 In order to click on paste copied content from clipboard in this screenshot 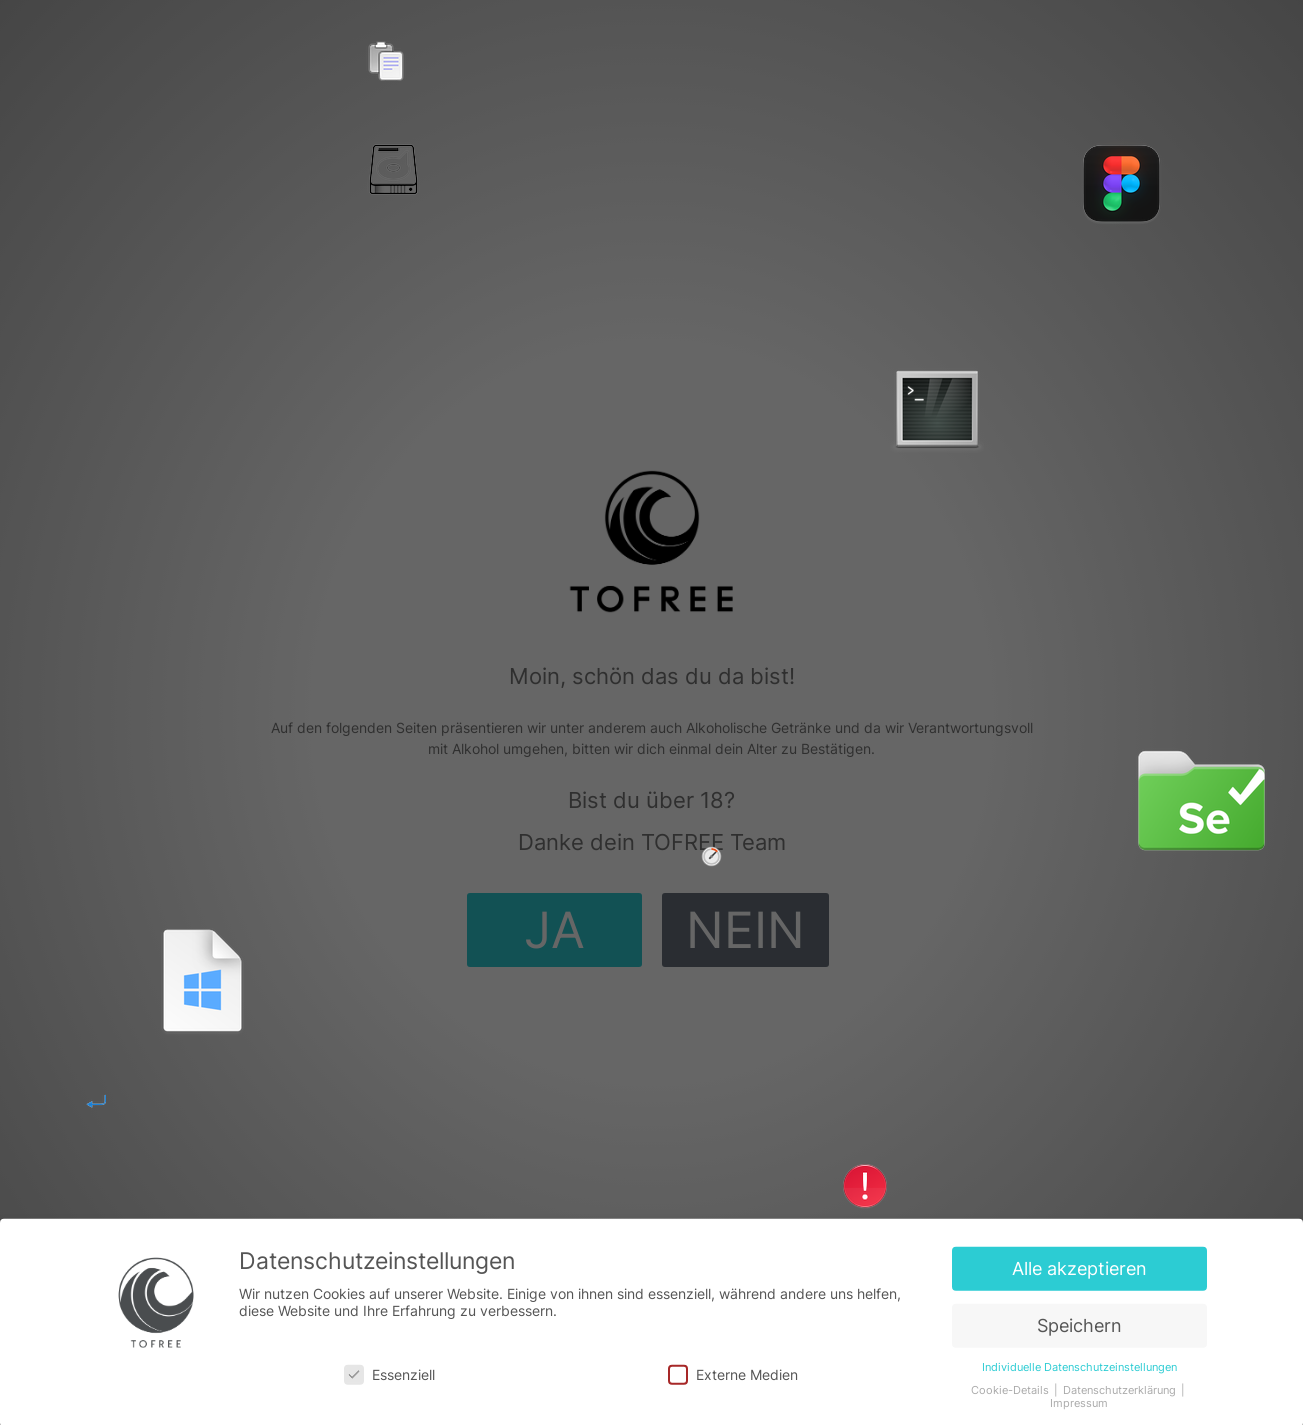, I will do `click(386, 61)`.